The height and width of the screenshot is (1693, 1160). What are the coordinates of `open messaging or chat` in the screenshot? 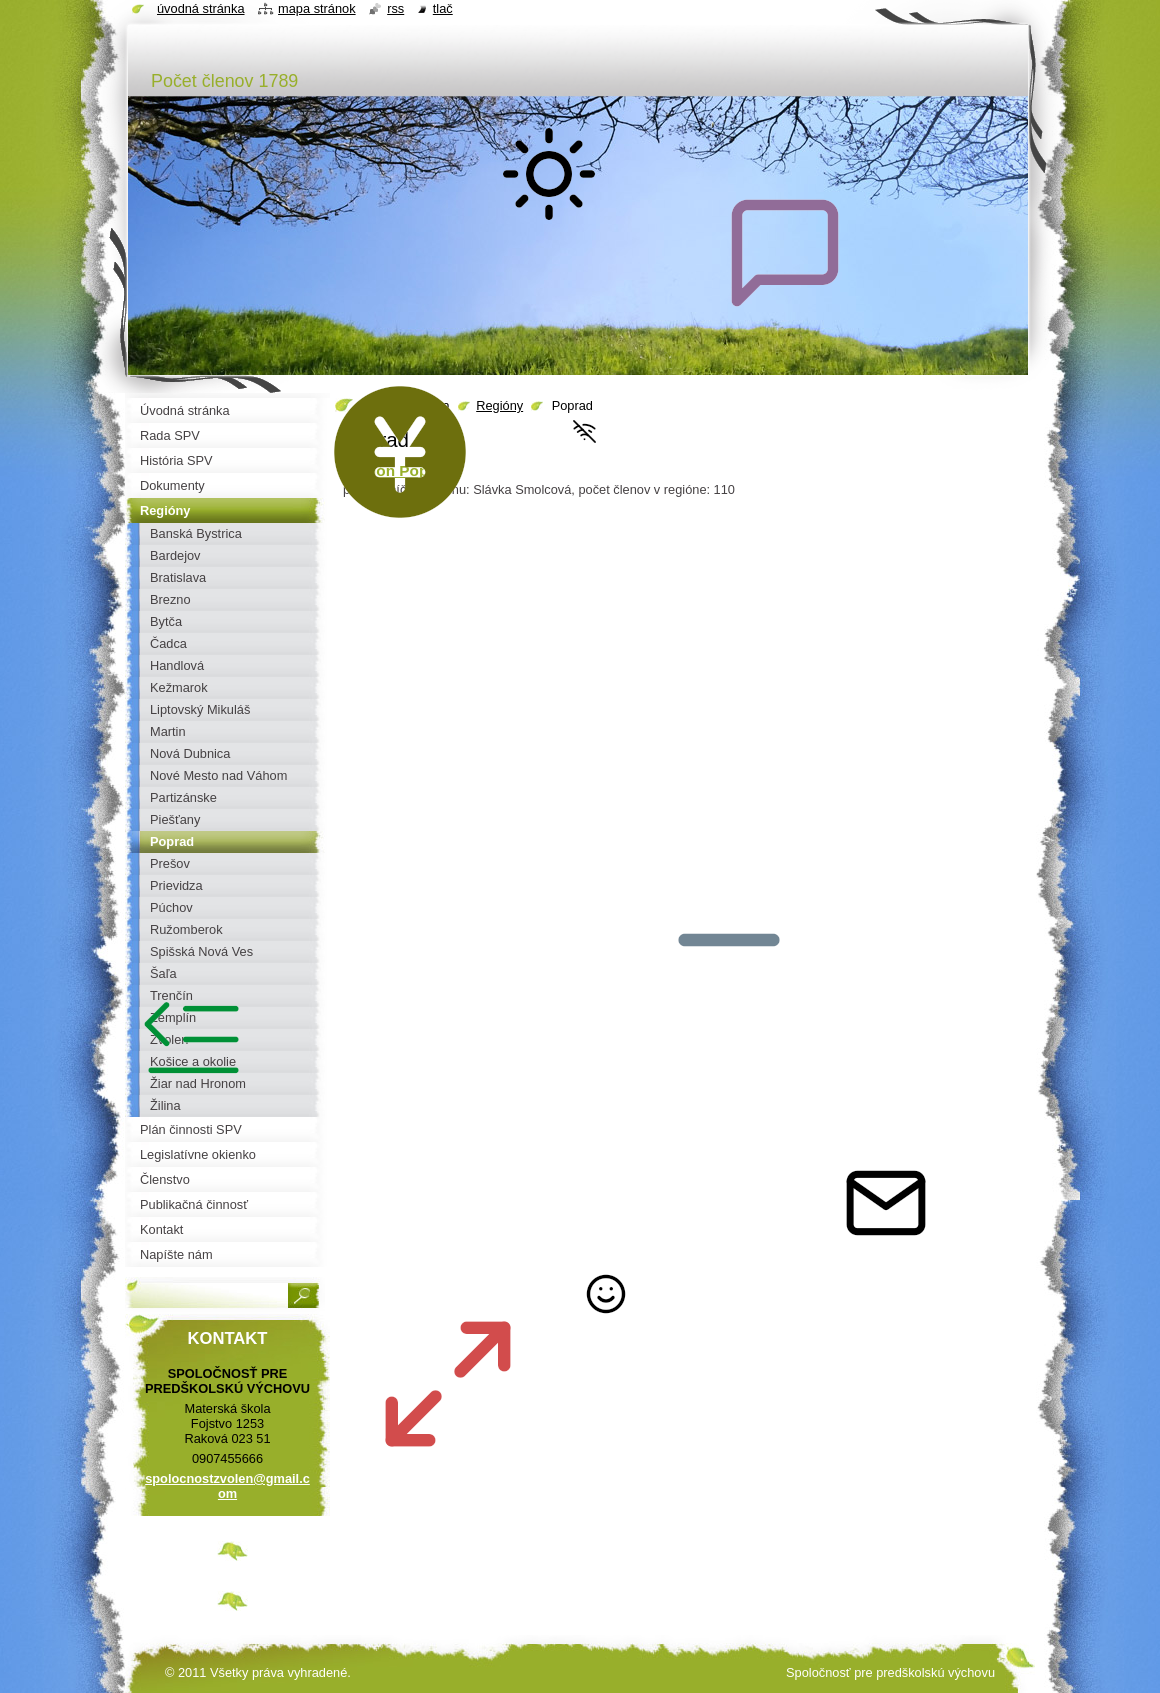 It's located at (785, 253).